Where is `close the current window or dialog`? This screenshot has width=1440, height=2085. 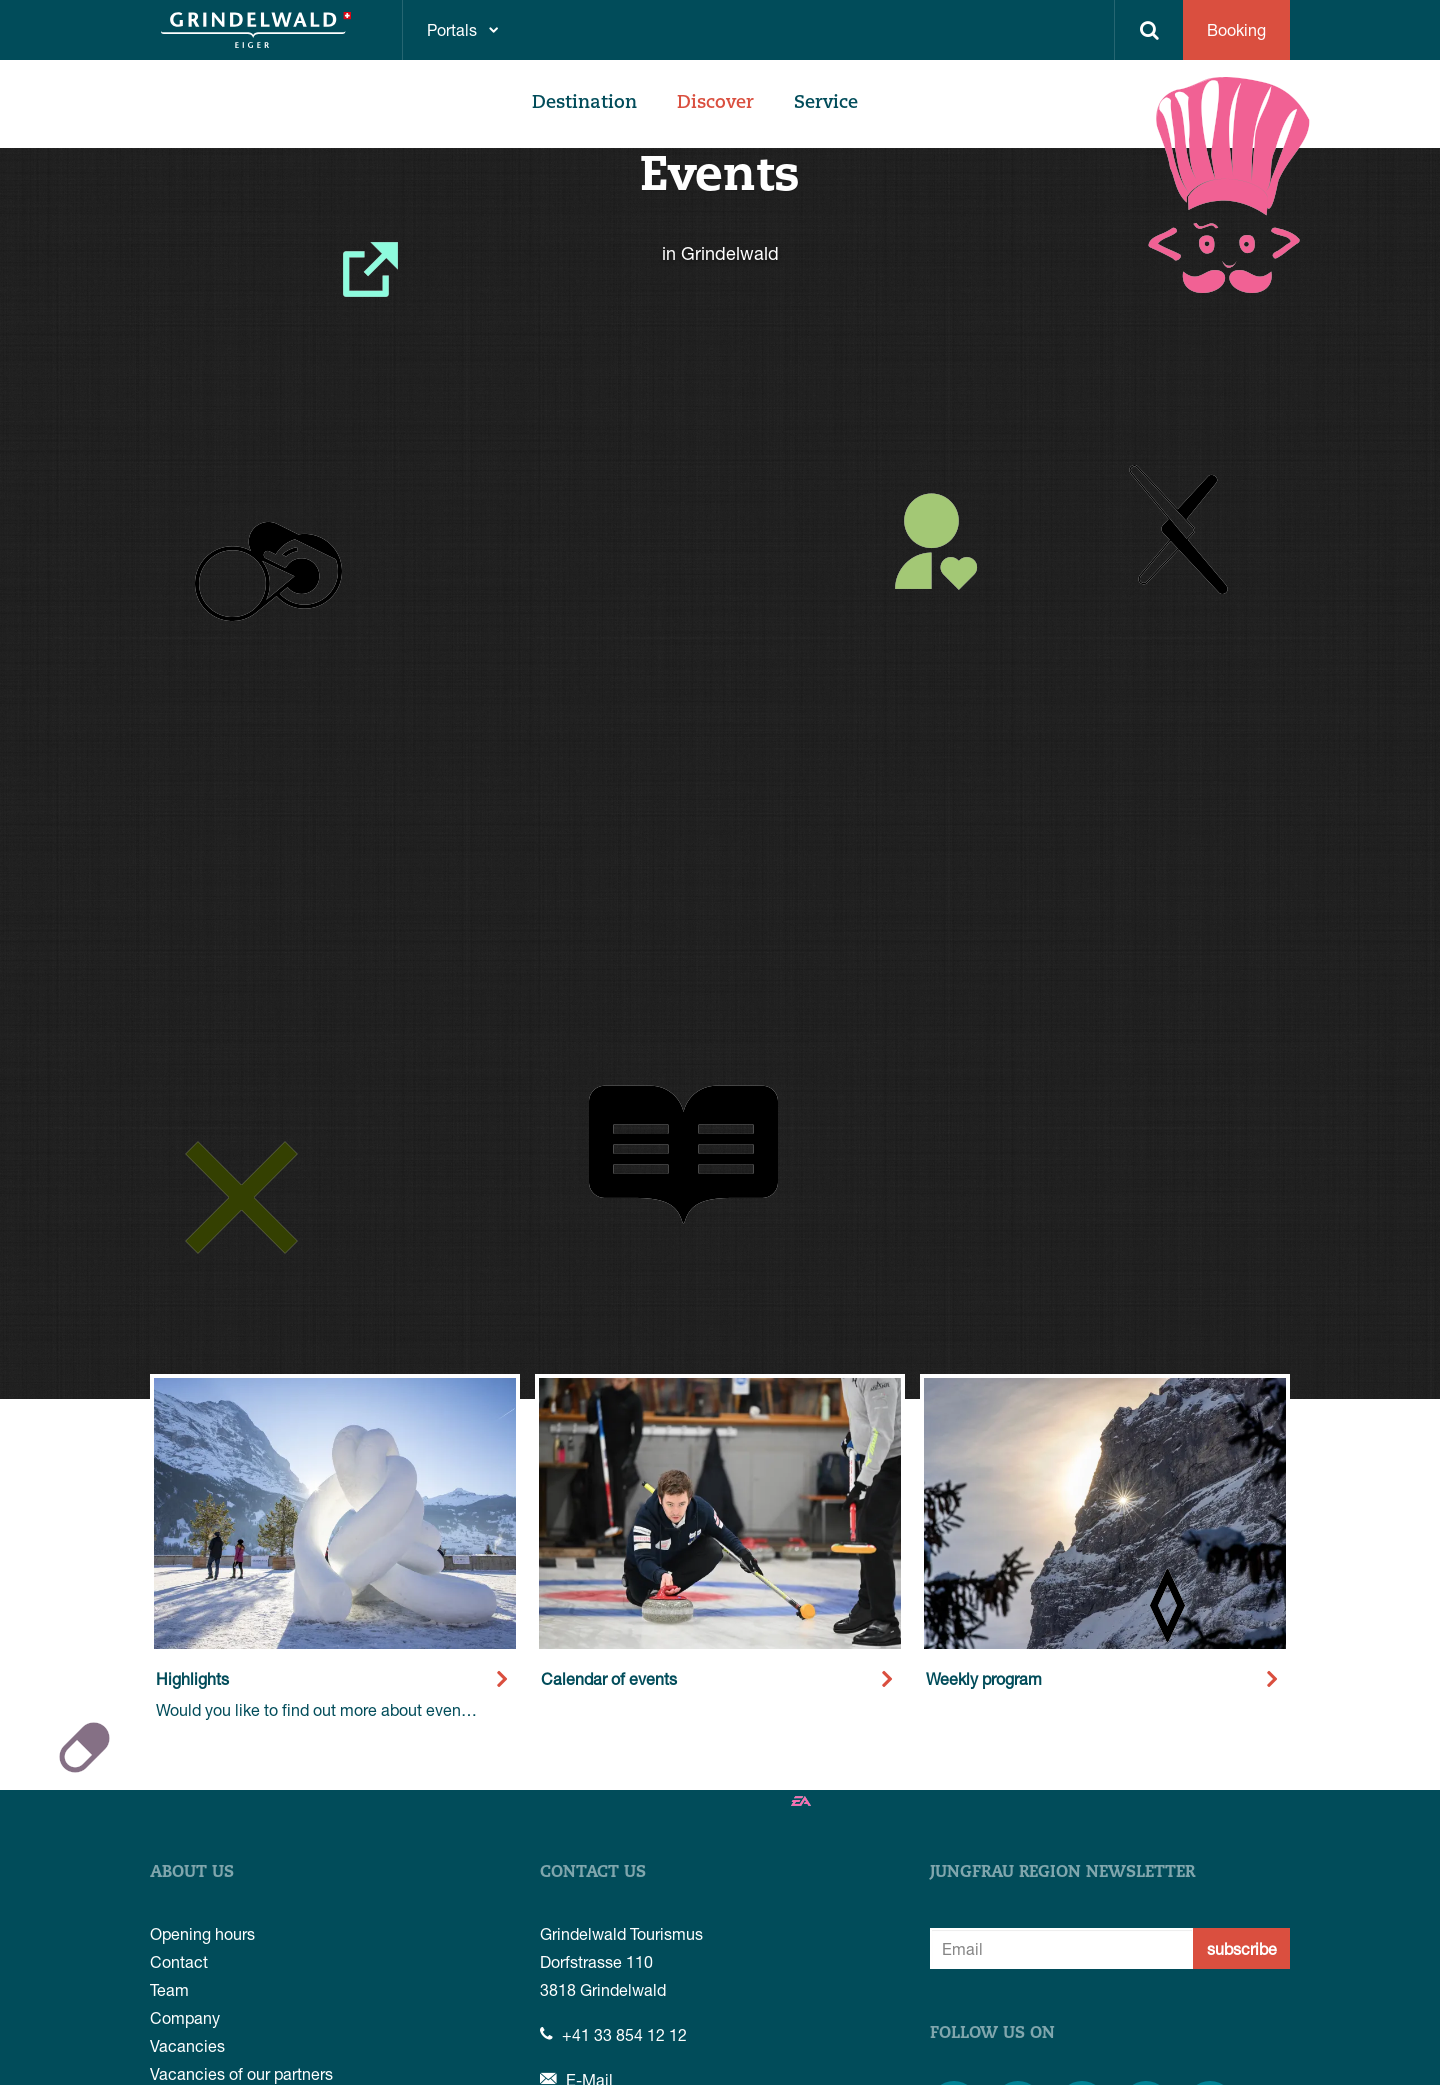
close the current window or dialog is located at coordinates (241, 1197).